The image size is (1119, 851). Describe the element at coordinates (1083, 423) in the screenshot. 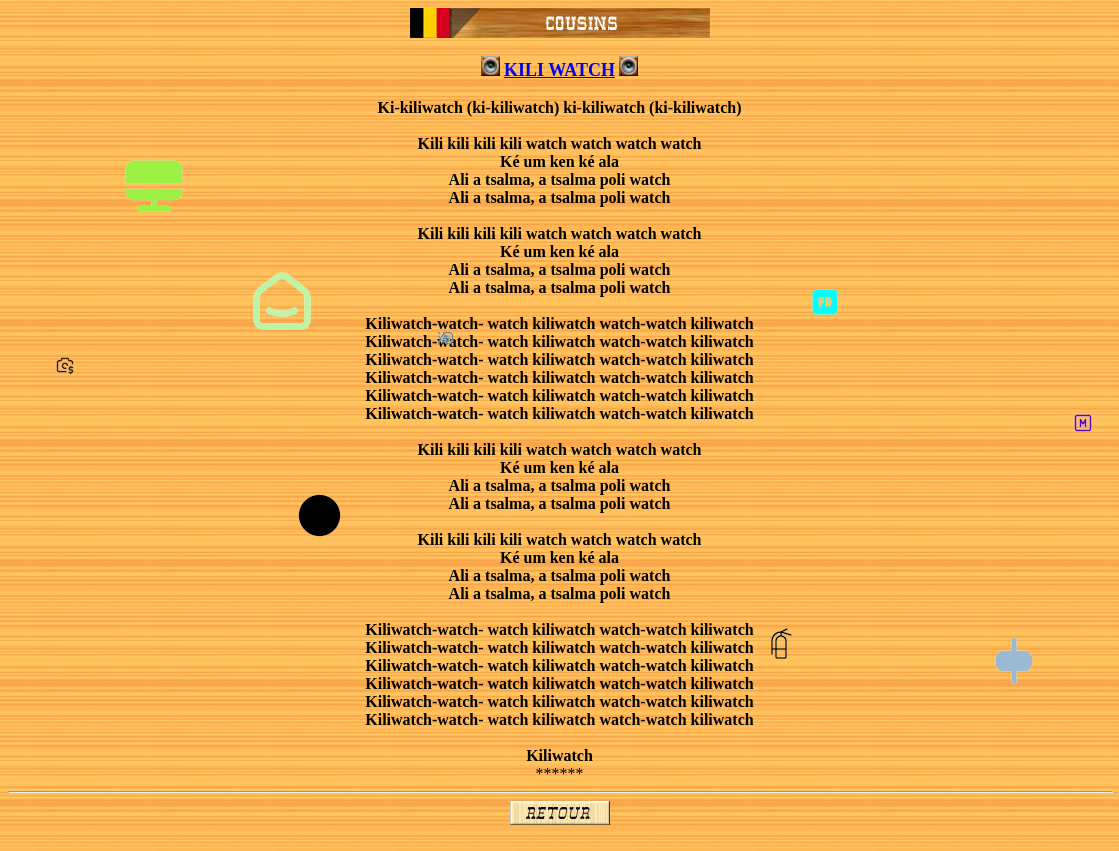

I see `select medium size option` at that location.